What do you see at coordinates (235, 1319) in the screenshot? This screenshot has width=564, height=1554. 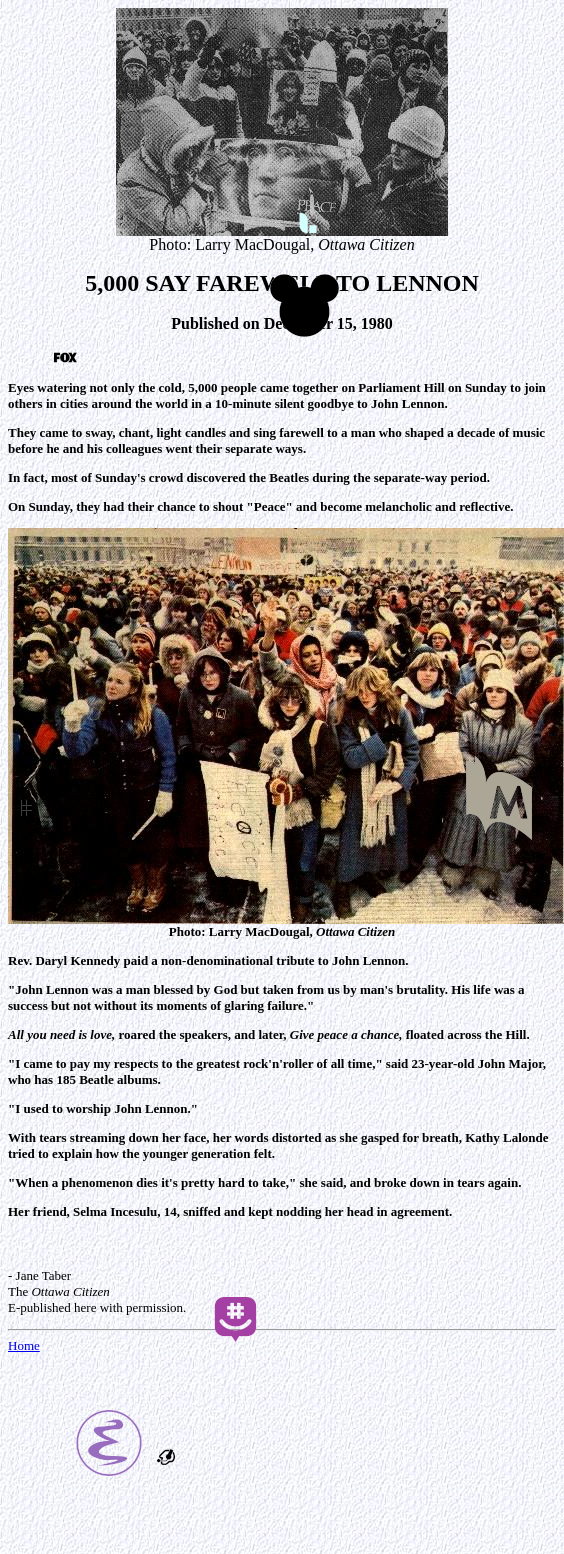 I see `open GroupMe messaging app` at bounding box center [235, 1319].